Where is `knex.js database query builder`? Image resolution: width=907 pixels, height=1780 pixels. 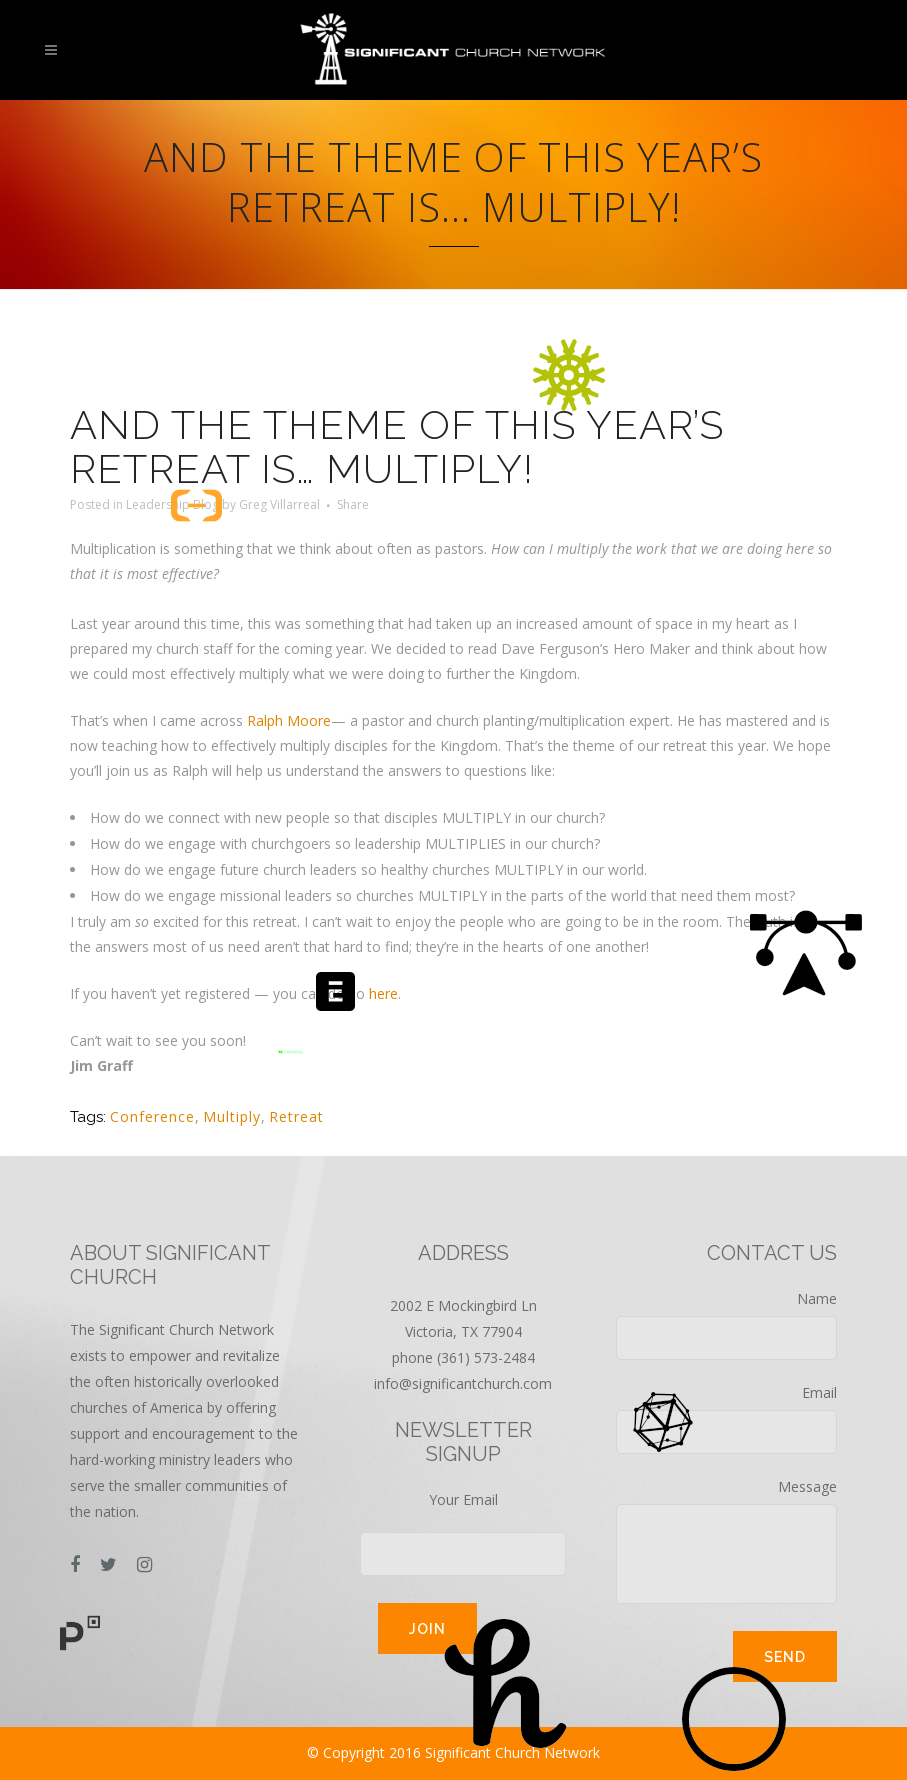
knex.js database query builder is located at coordinates (569, 375).